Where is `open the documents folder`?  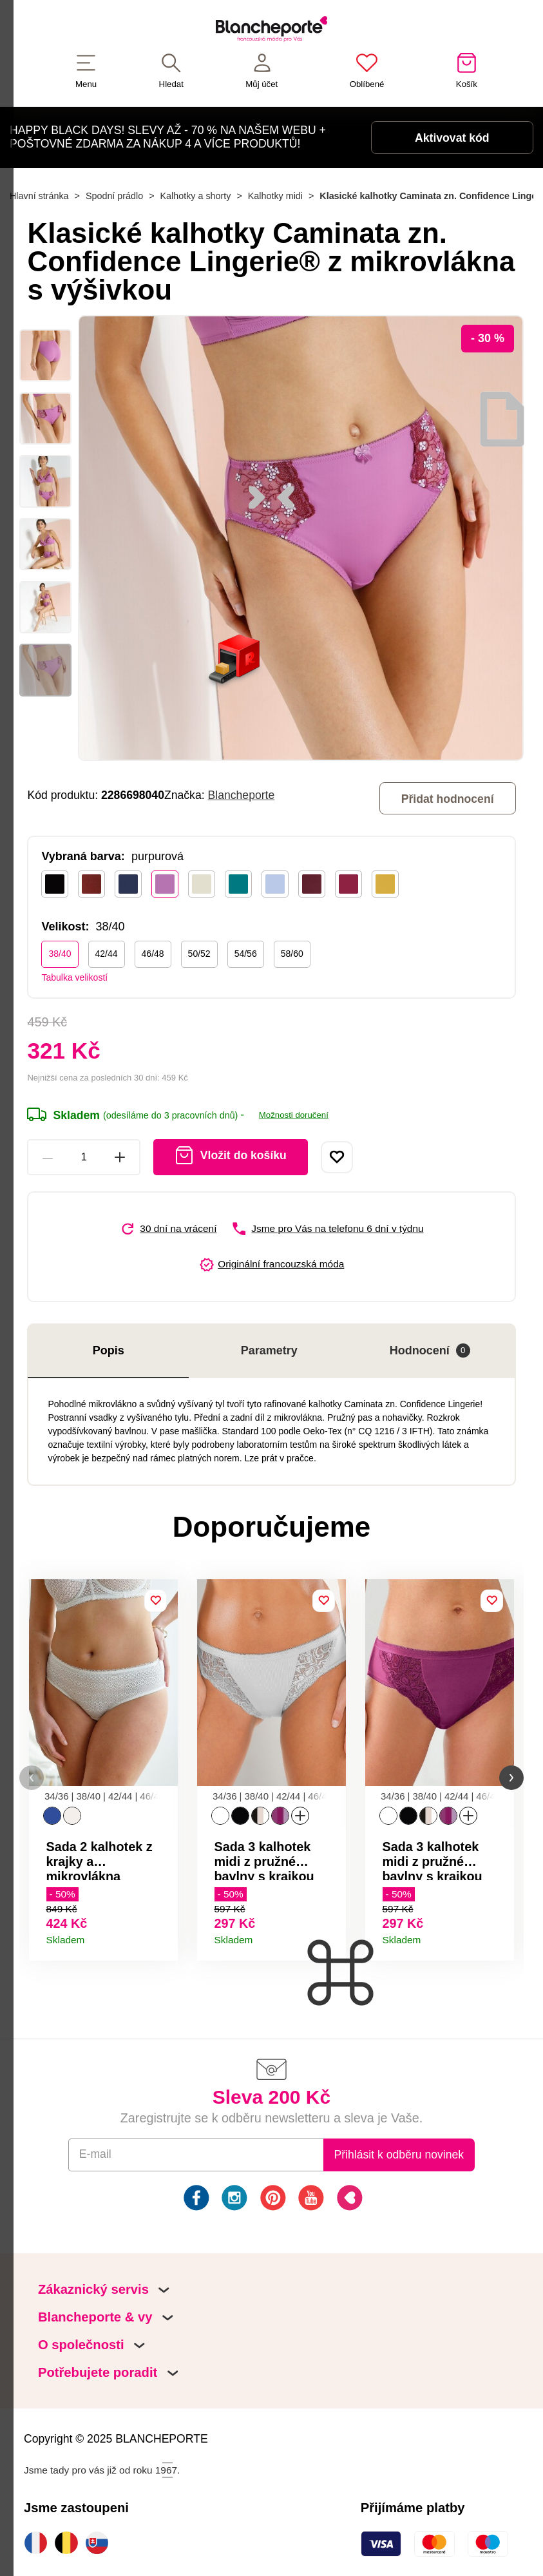 open the documents folder is located at coordinates (502, 417).